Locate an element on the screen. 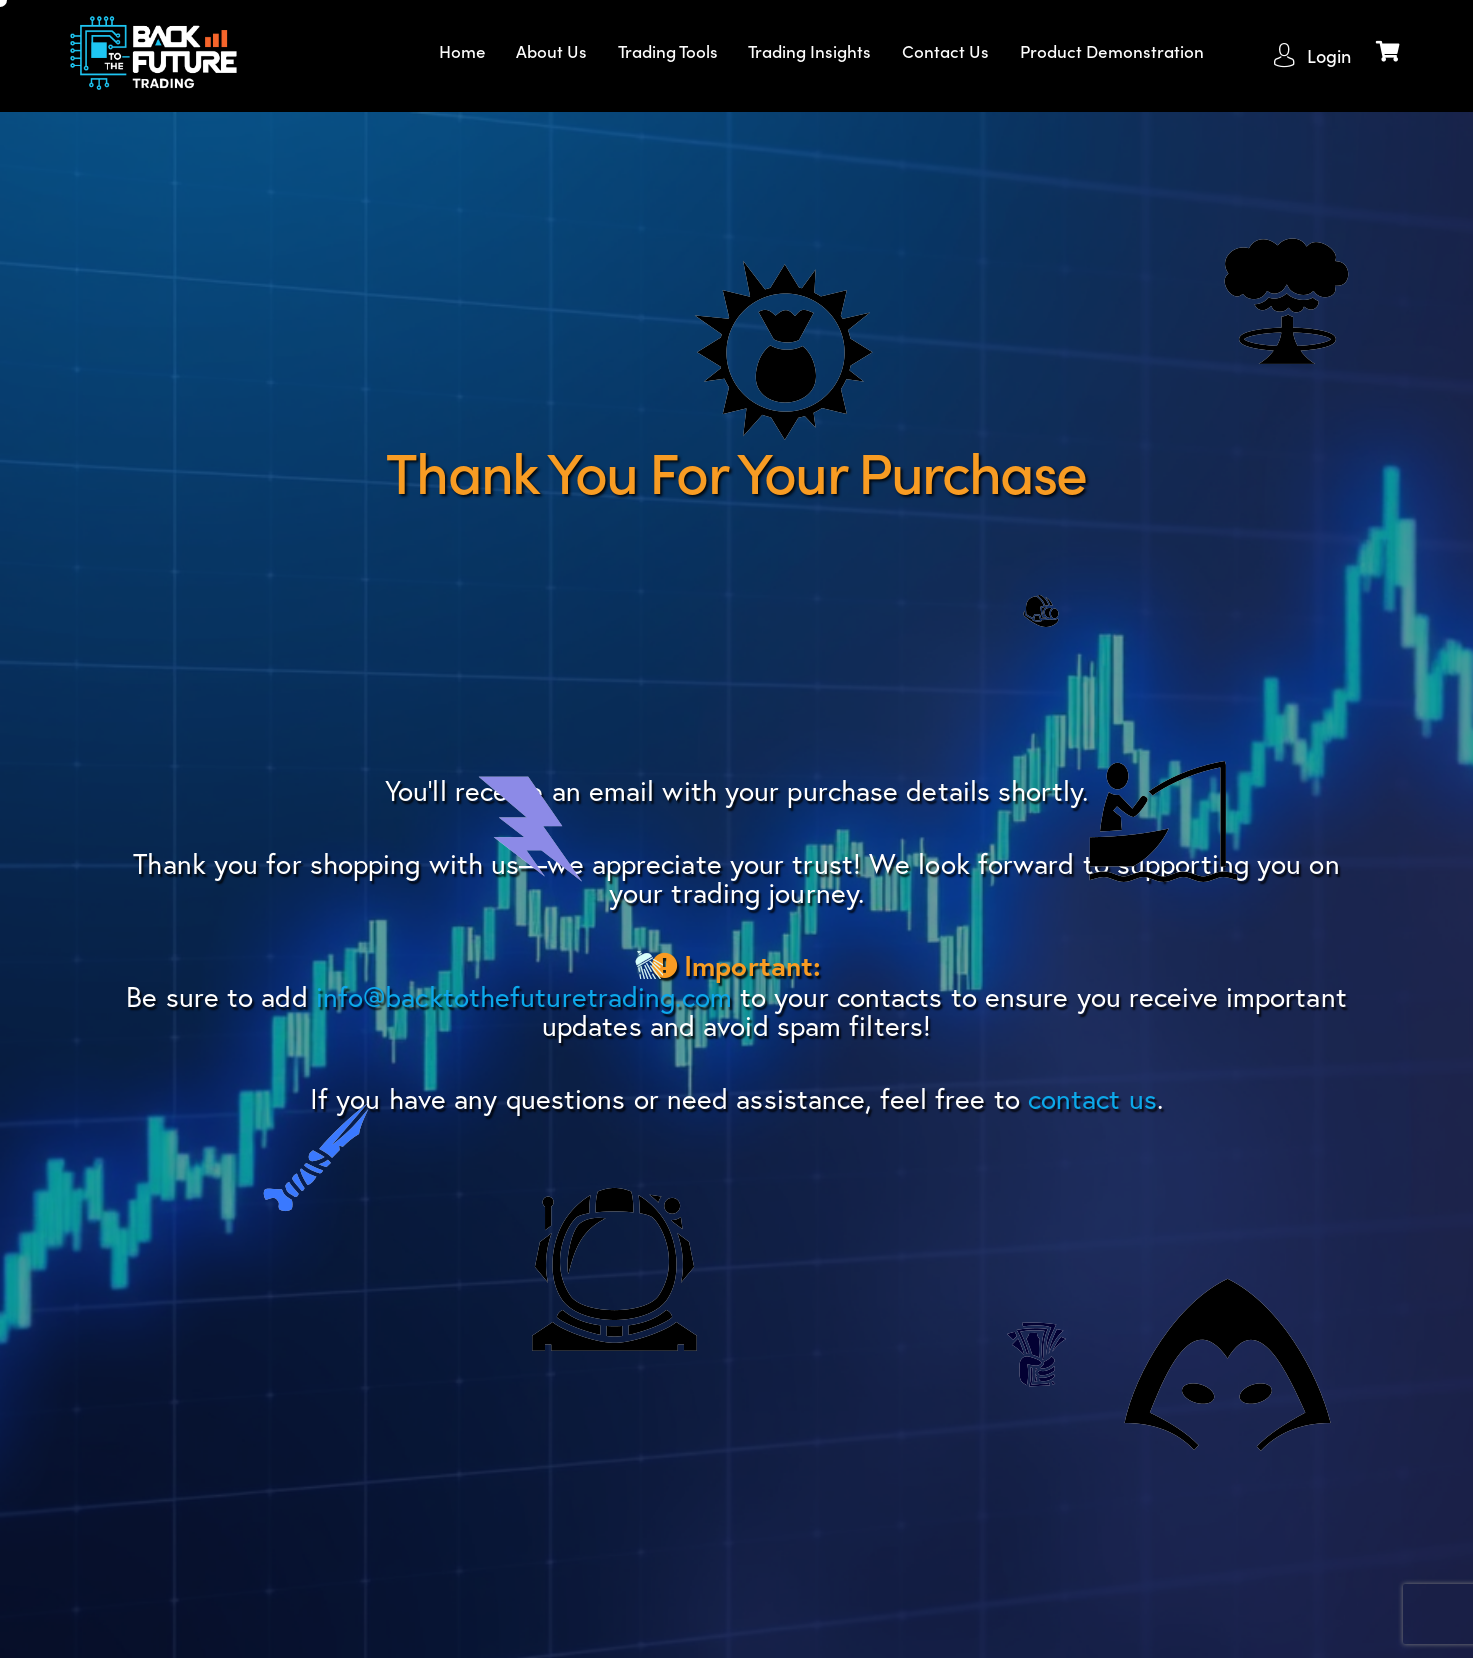 The width and height of the screenshot is (1473, 1658). equip a bone knife weapon is located at coordinates (316, 1157).